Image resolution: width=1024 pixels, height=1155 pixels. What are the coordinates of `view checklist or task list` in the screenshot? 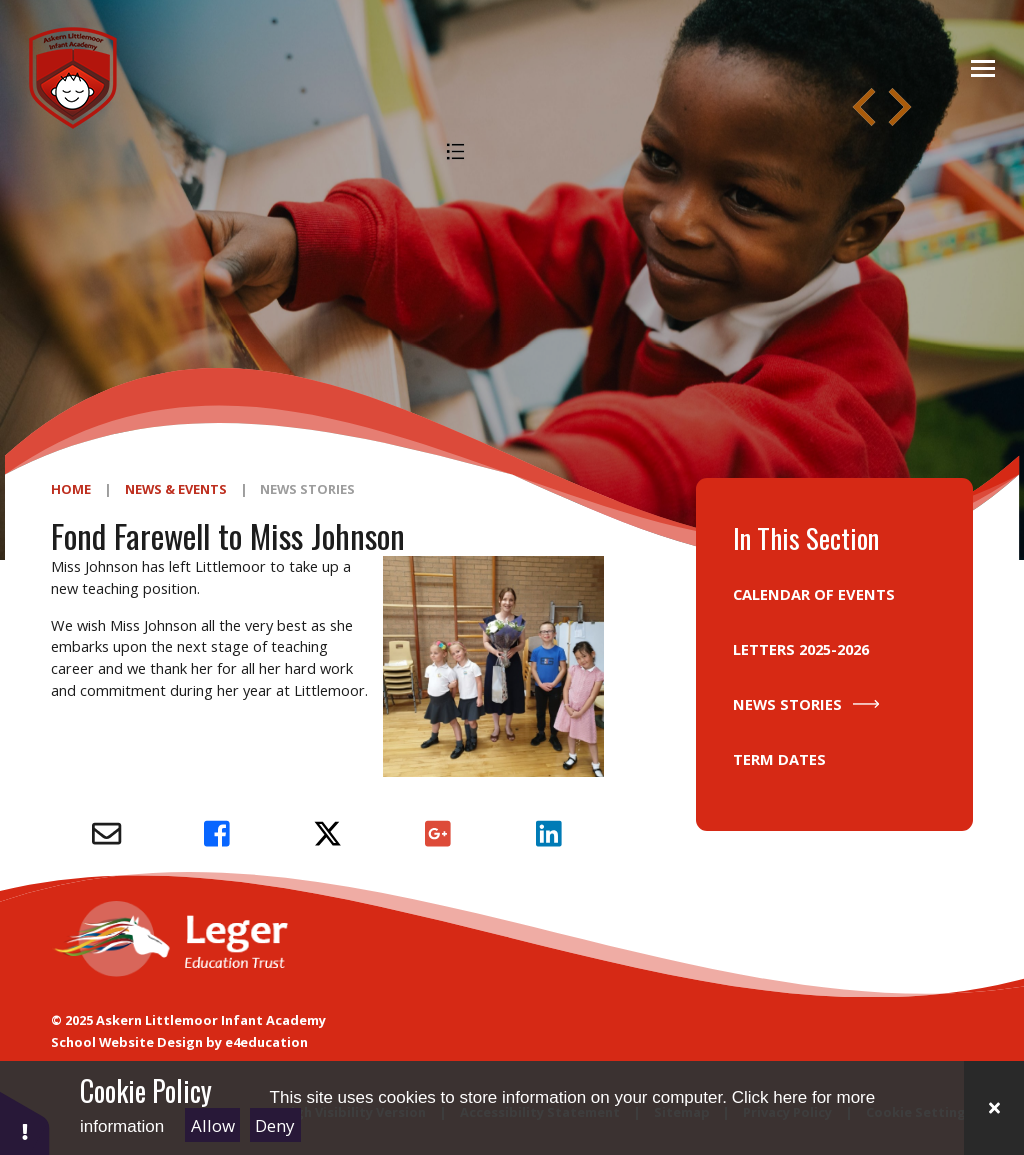 It's located at (455, 151).